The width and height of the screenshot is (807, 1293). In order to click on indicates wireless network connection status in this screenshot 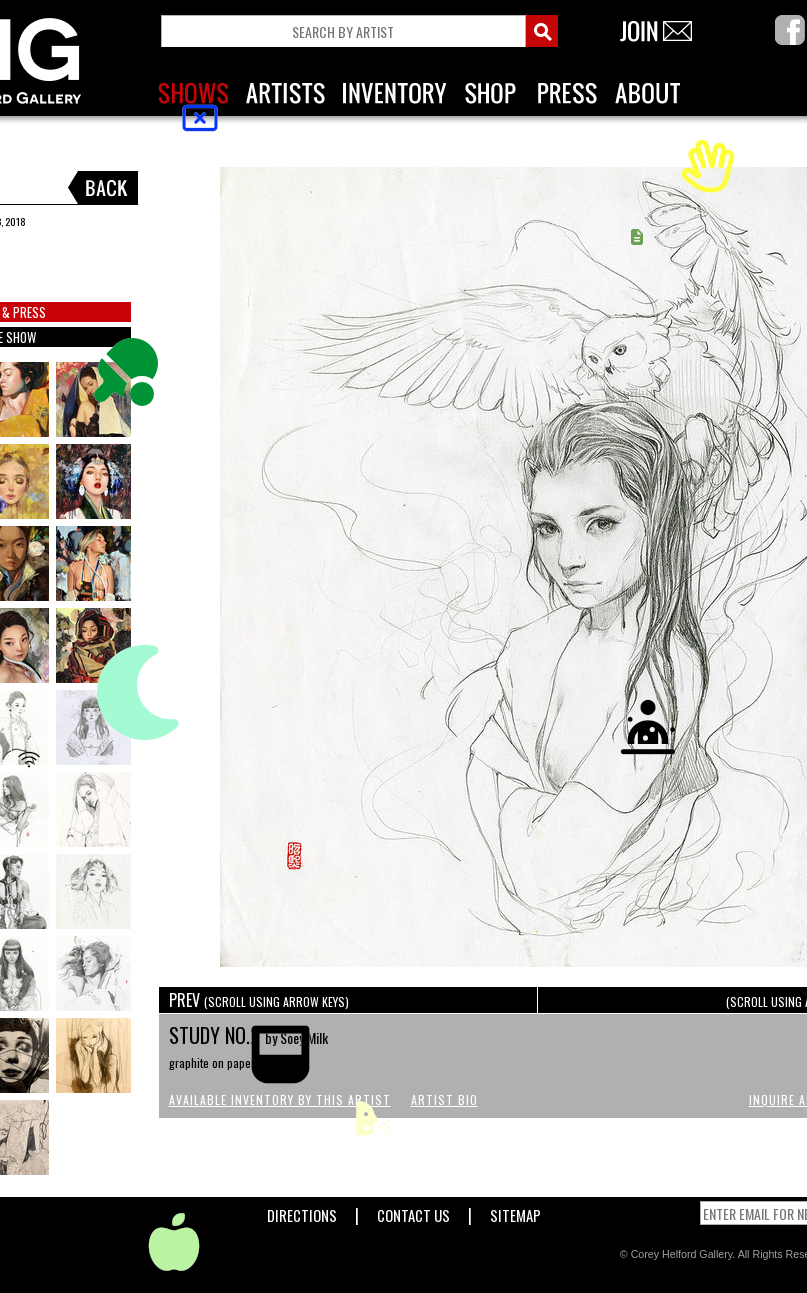, I will do `click(29, 760)`.